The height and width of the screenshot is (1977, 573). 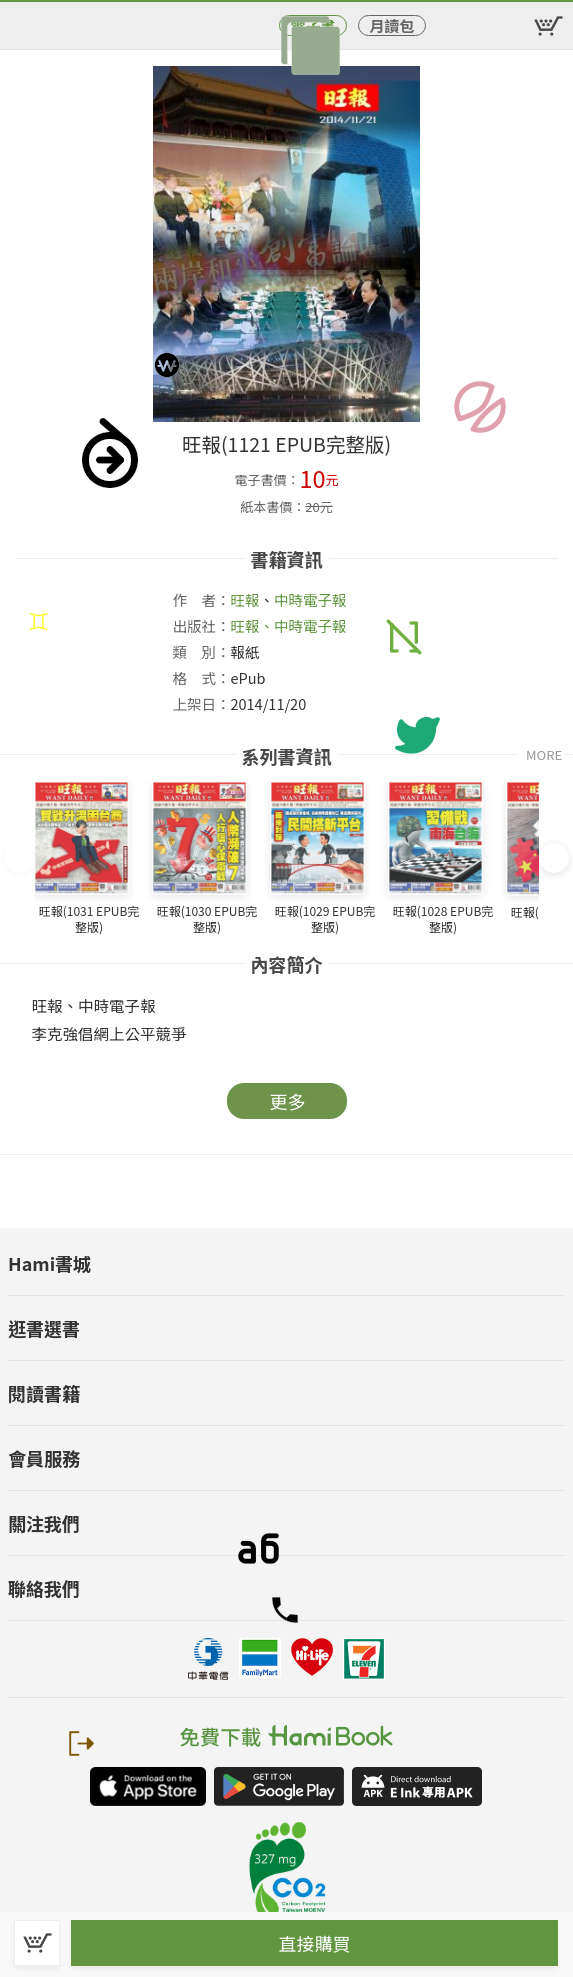 I want to click on switch to cyrillic keyboard layout, so click(x=258, y=1548).